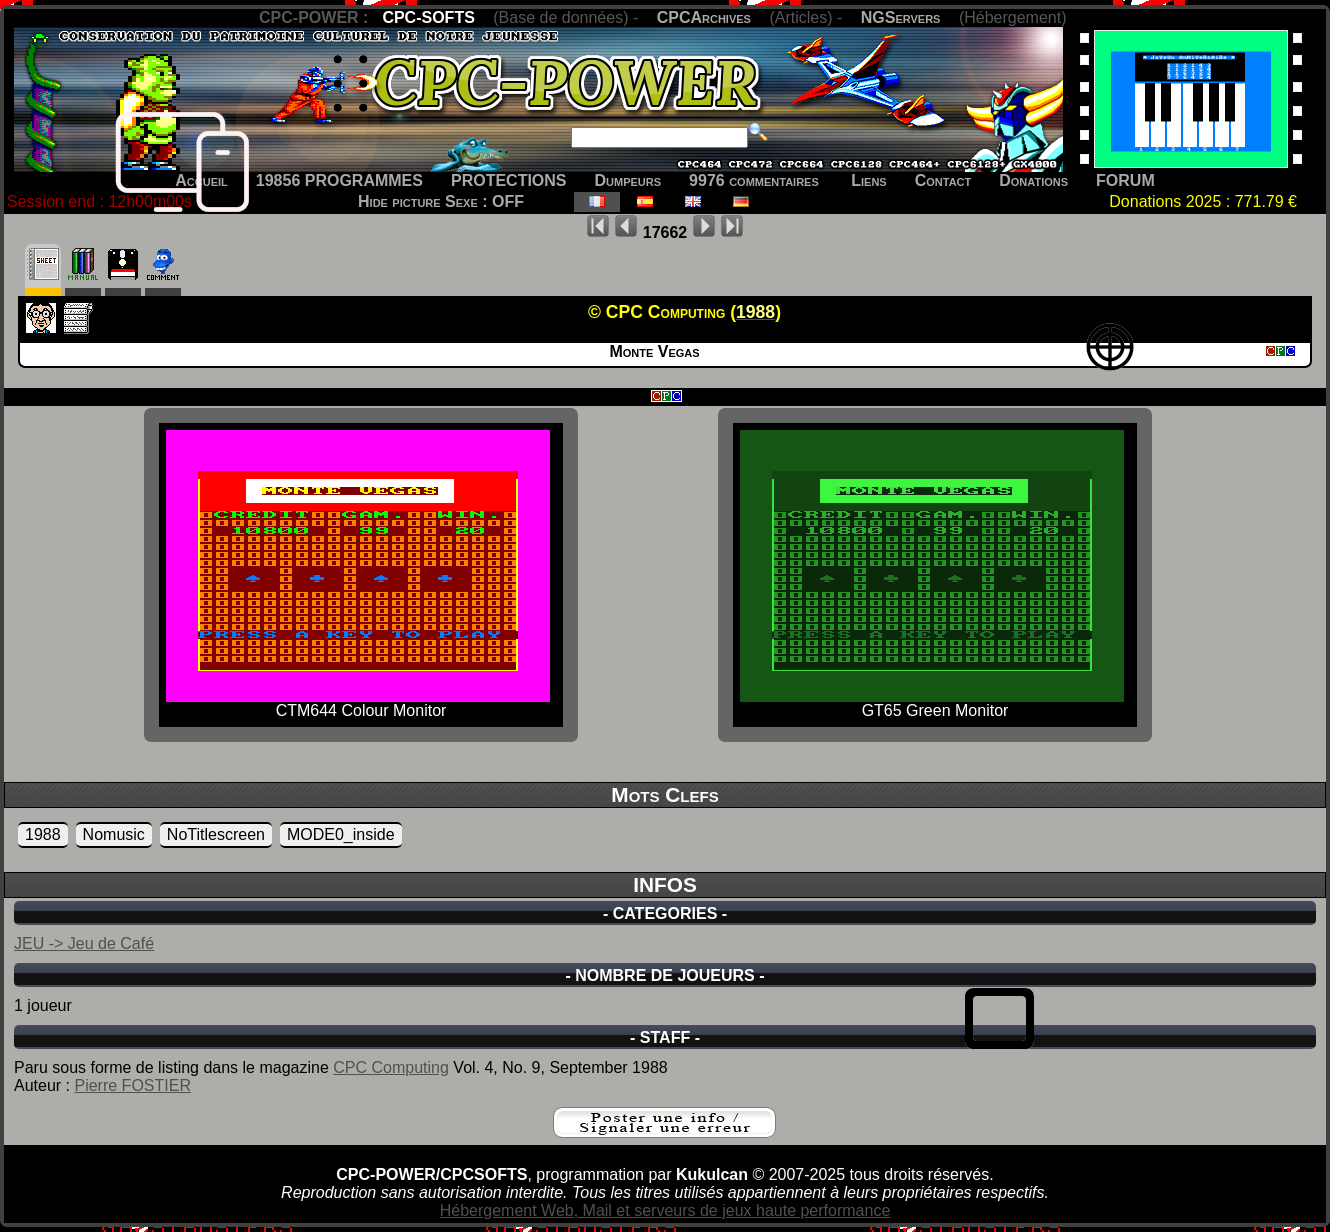 The width and height of the screenshot is (1330, 1232). I want to click on view polar chart or radial data visualization, so click(1110, 347).